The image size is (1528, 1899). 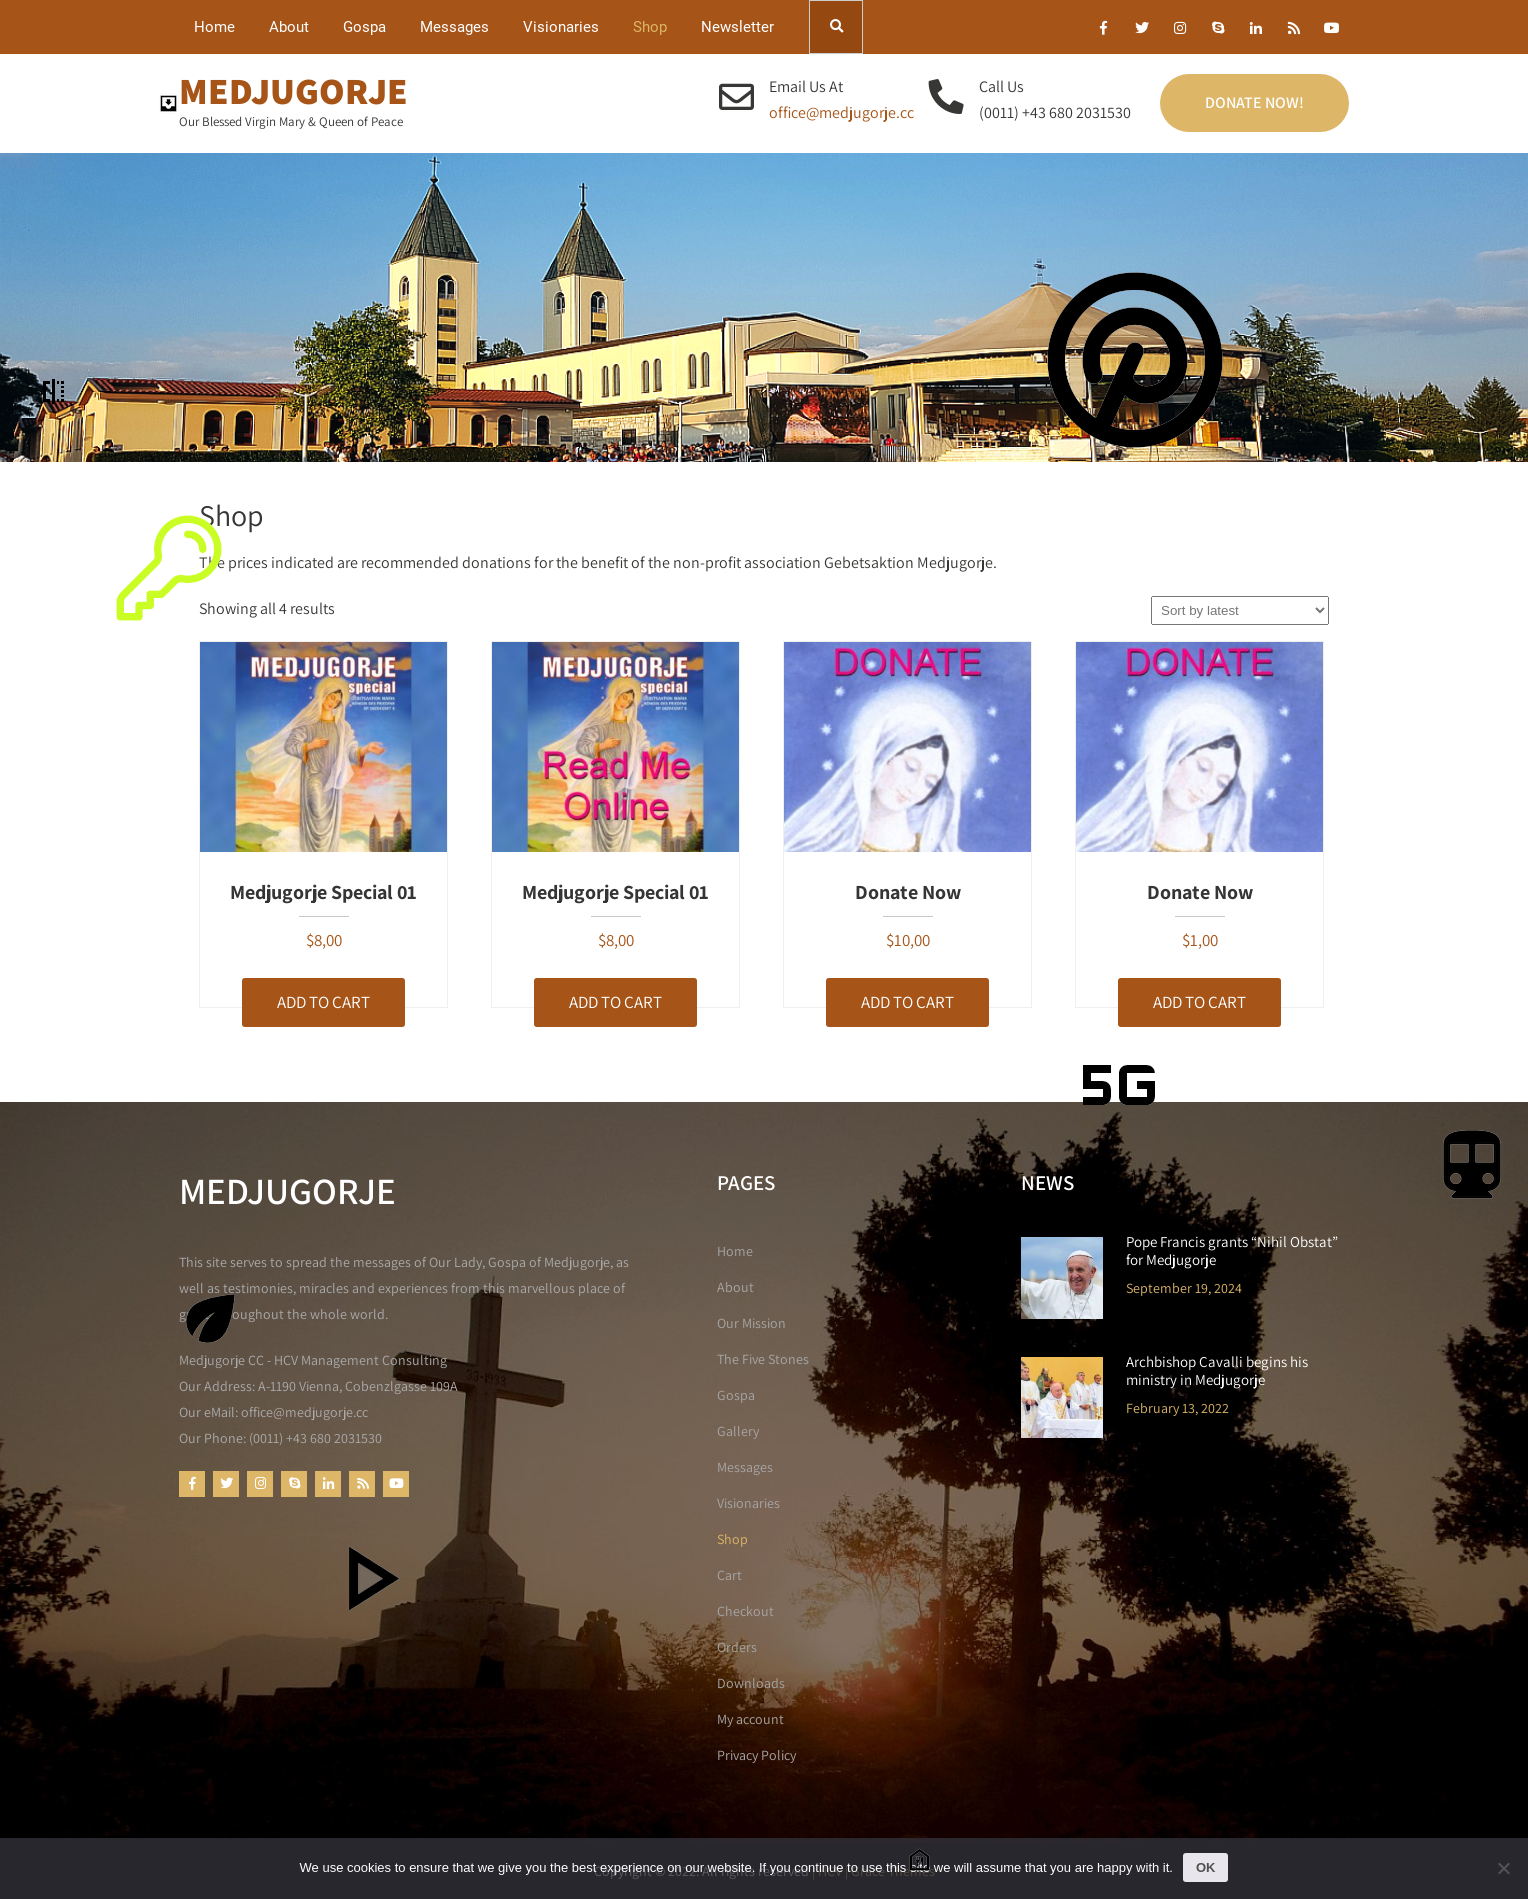 What do you see at coordinates (1472, 1166) in the screenshot?
I see `get public transit directions` at bounding box center [1472, 1166].